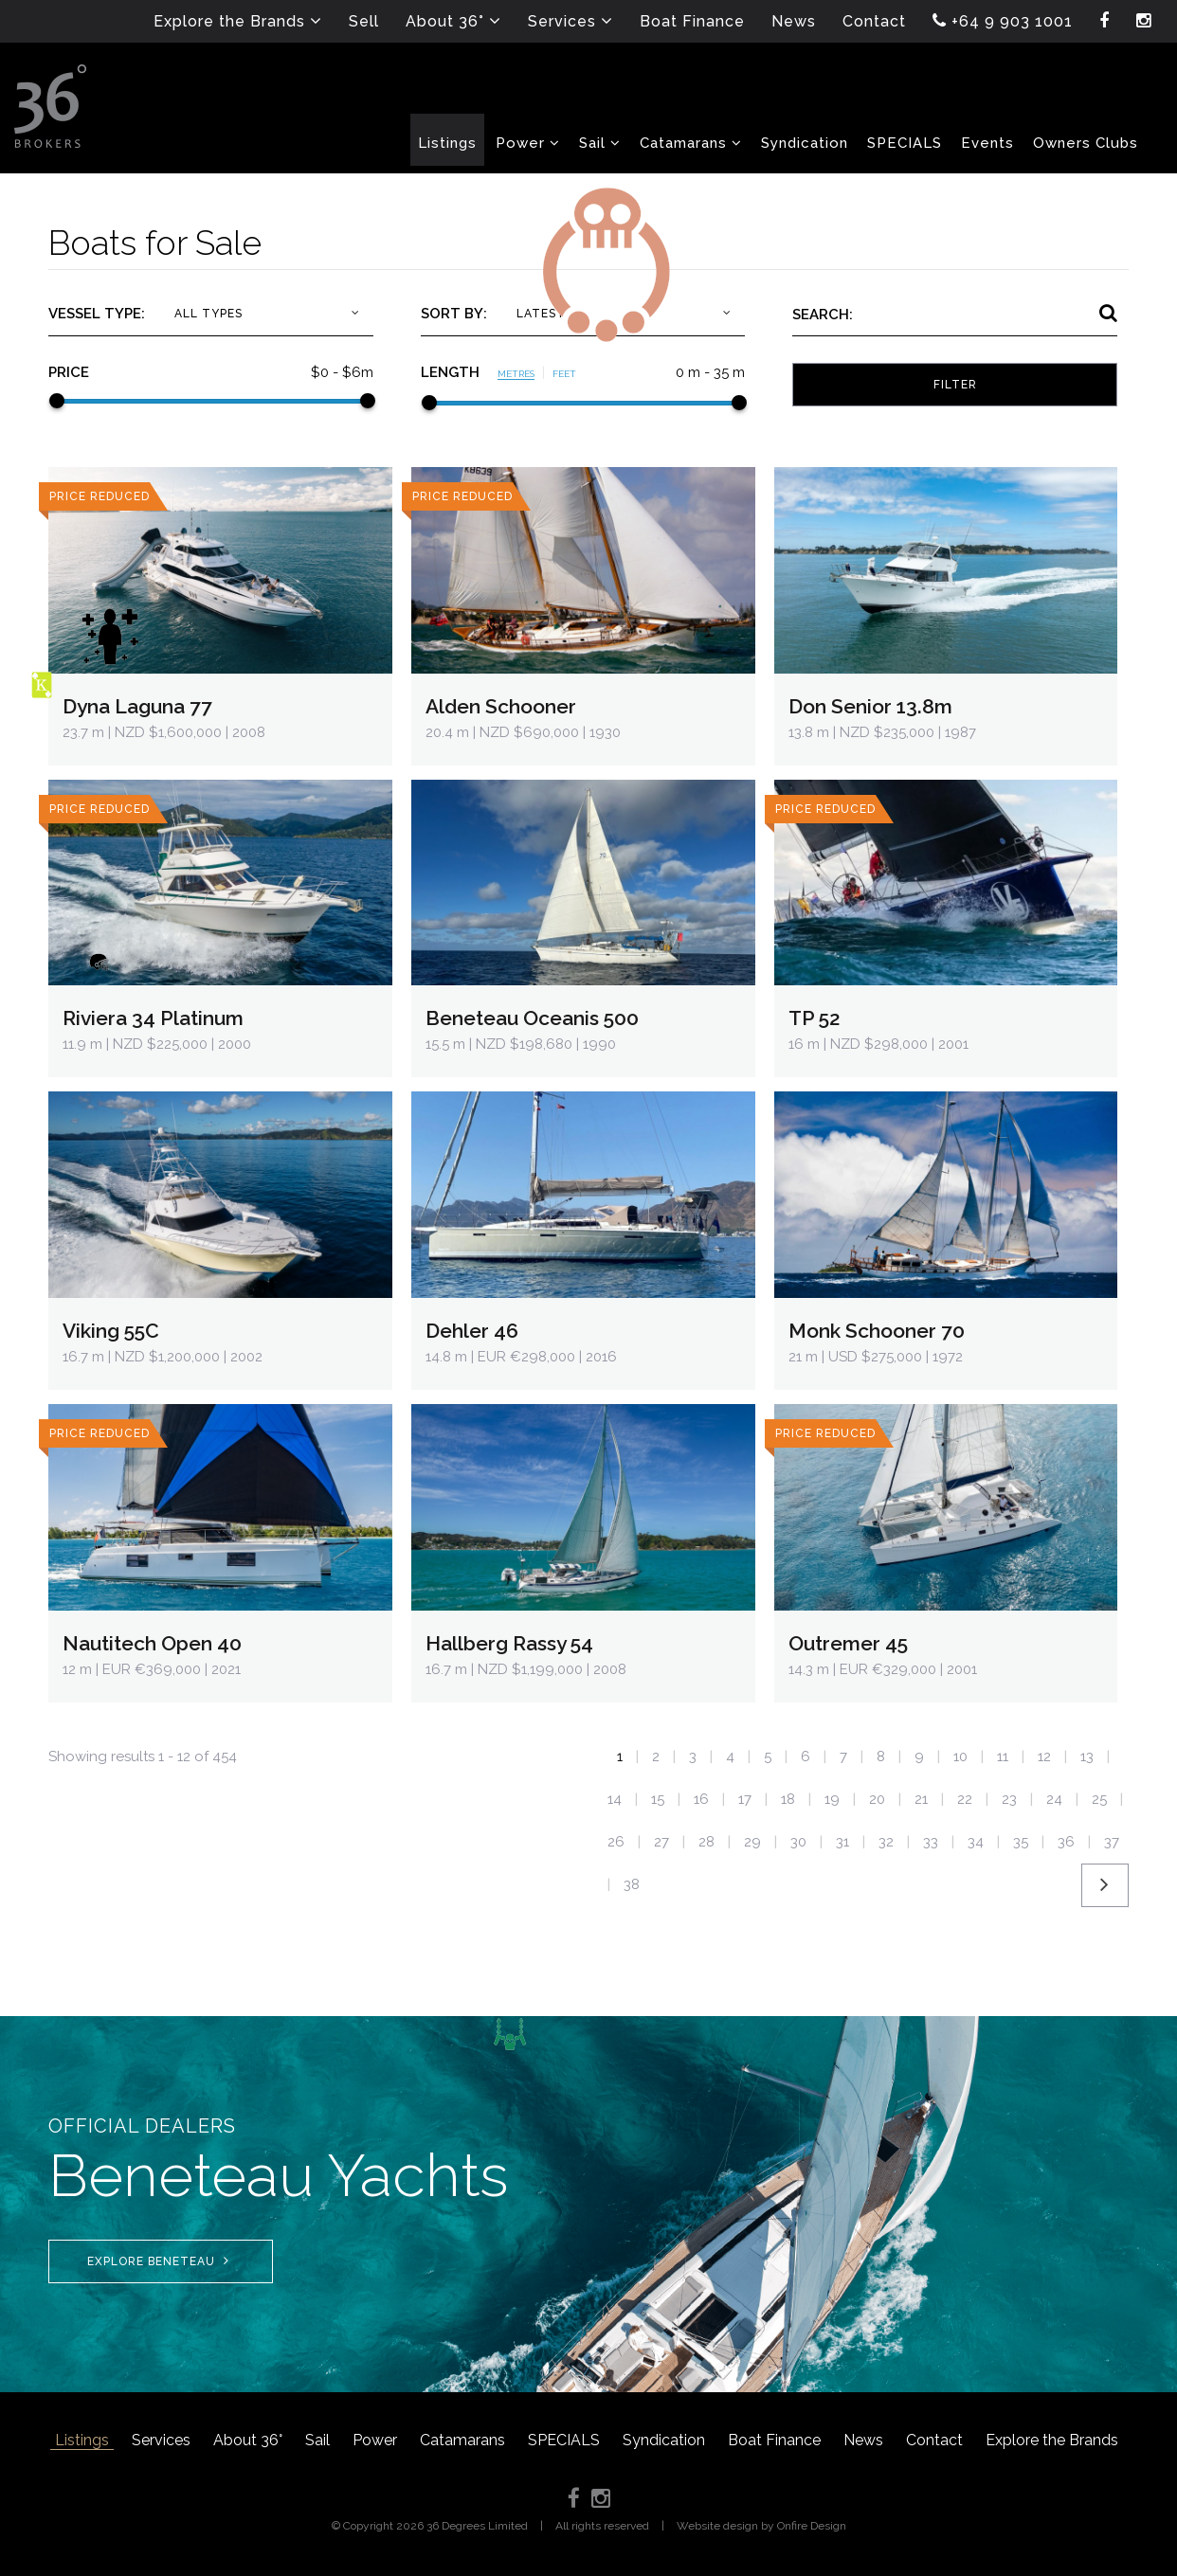 The width and height of the screenshot is (1177, 2576). What do you see at coordinates (110, 637) in the screenshot?
I see `activate healing ability or spell` at bounding box center [110, 637].